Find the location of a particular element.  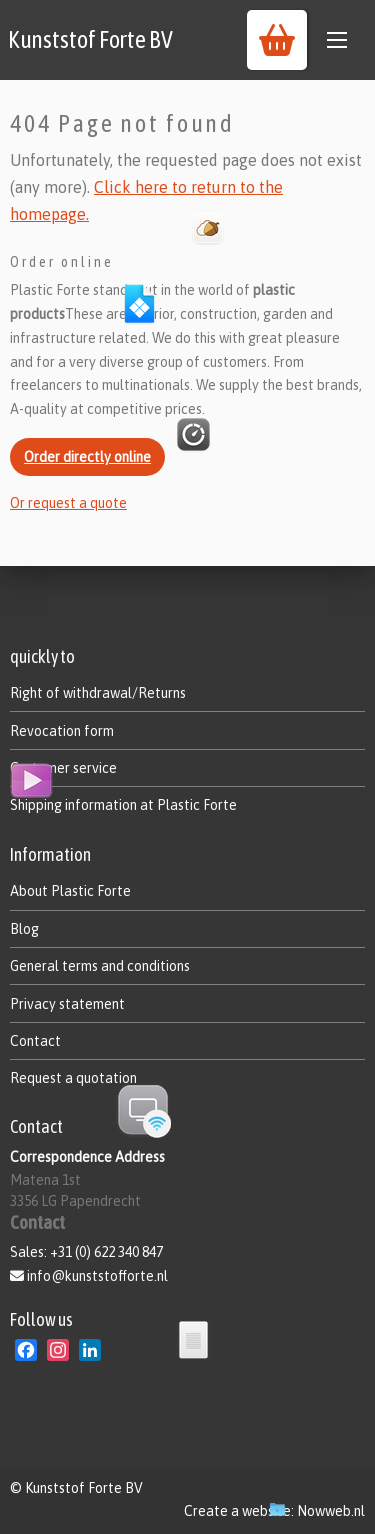

open stacer system optimizer is located at coordinates (193, 434).